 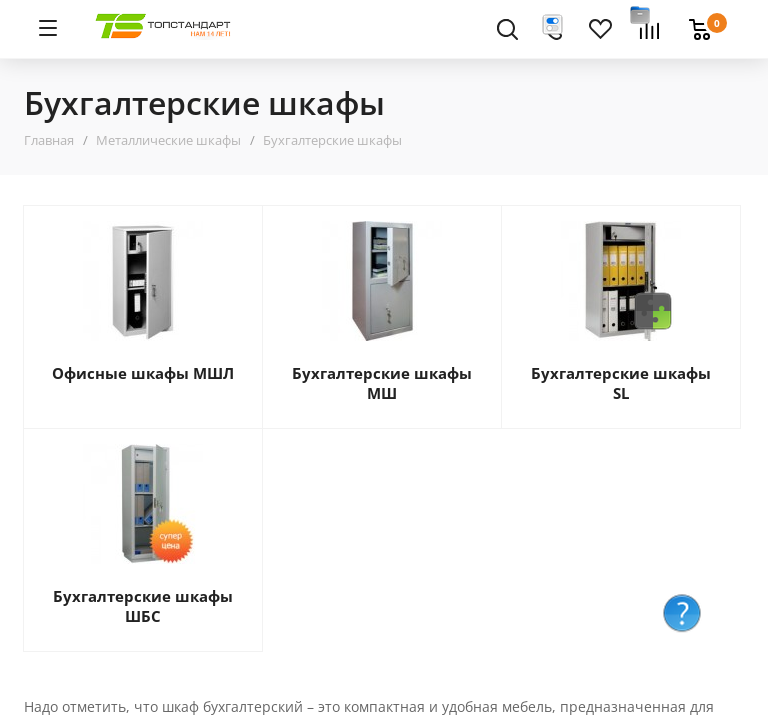 I want to click on open desktop preferences and settings, so click(x=552, y=24).